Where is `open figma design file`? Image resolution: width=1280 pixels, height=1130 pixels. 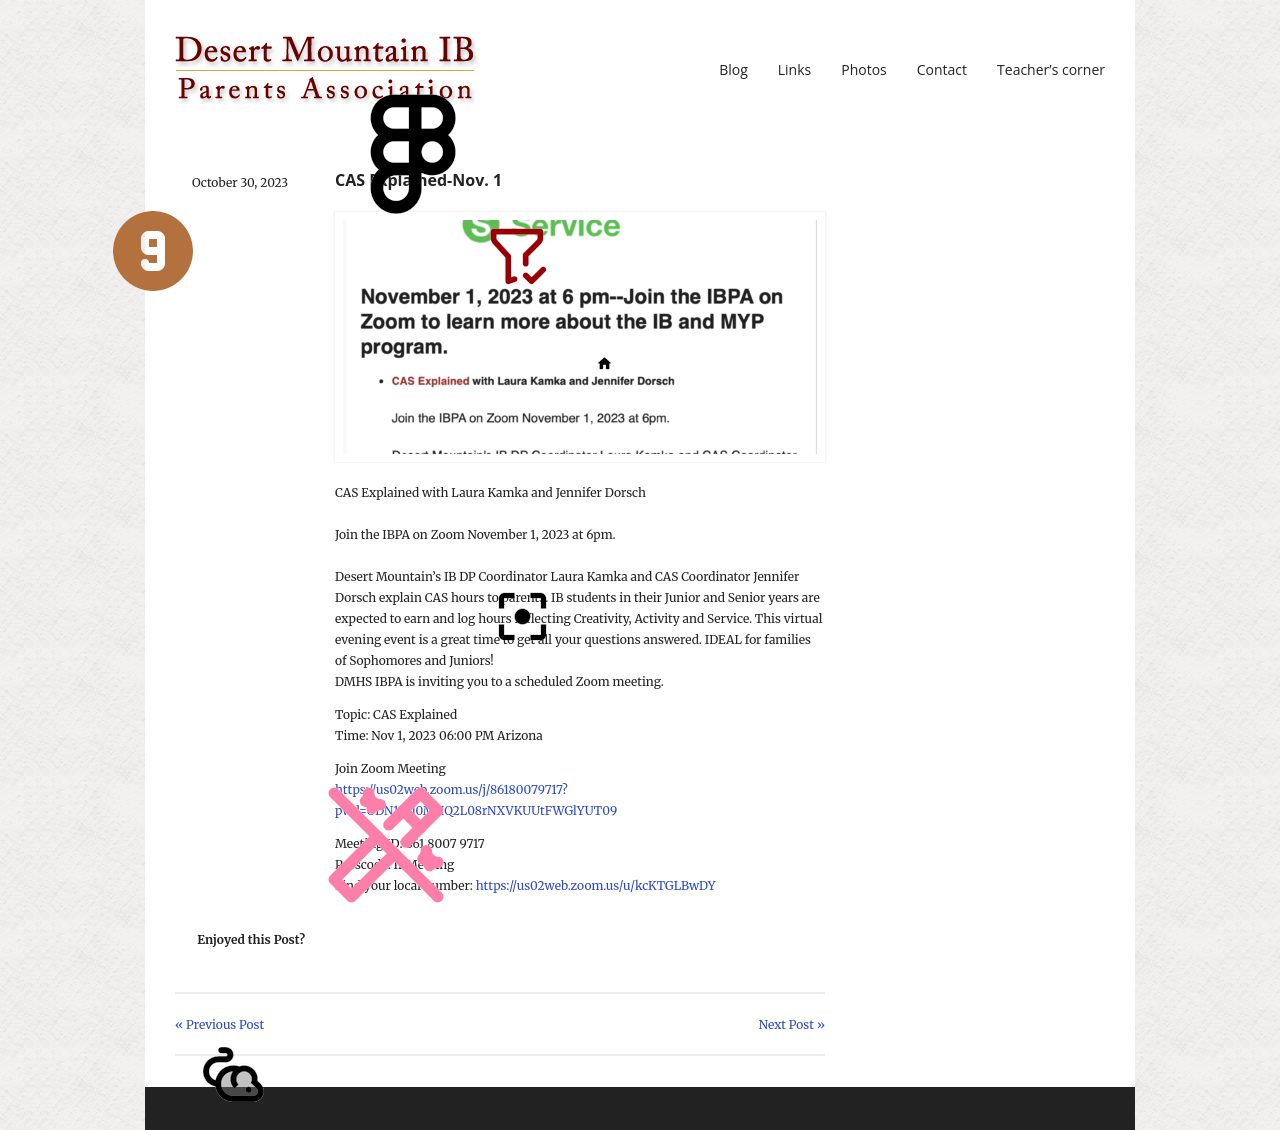
open figma design file is located at coordinates (411, 152).